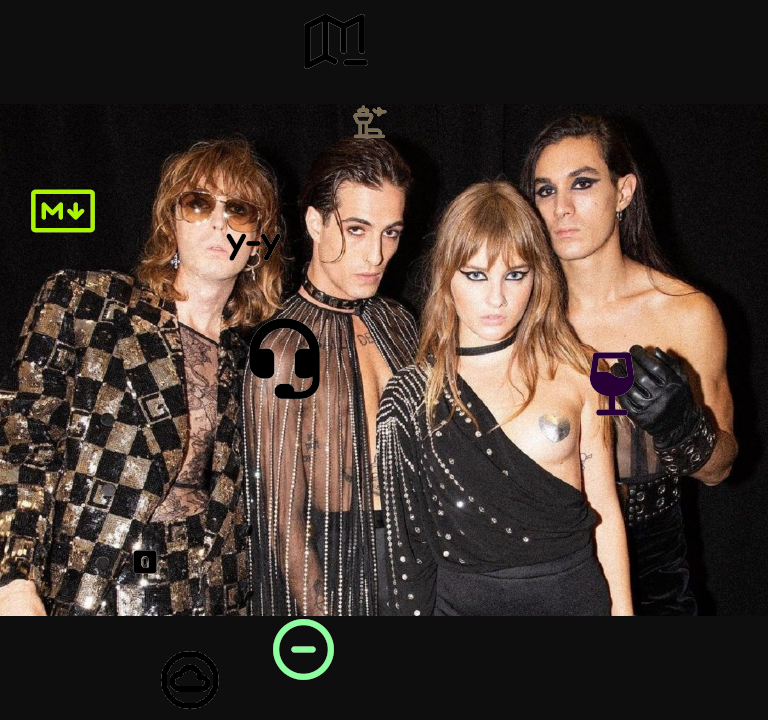 The height and width of the screenshot is (720, 768). What do you see at coordinates (253, 243) in the screenshot?
I see `represents a mathematical subtraction operation (y minus y)` at bounding box center [253, 243].